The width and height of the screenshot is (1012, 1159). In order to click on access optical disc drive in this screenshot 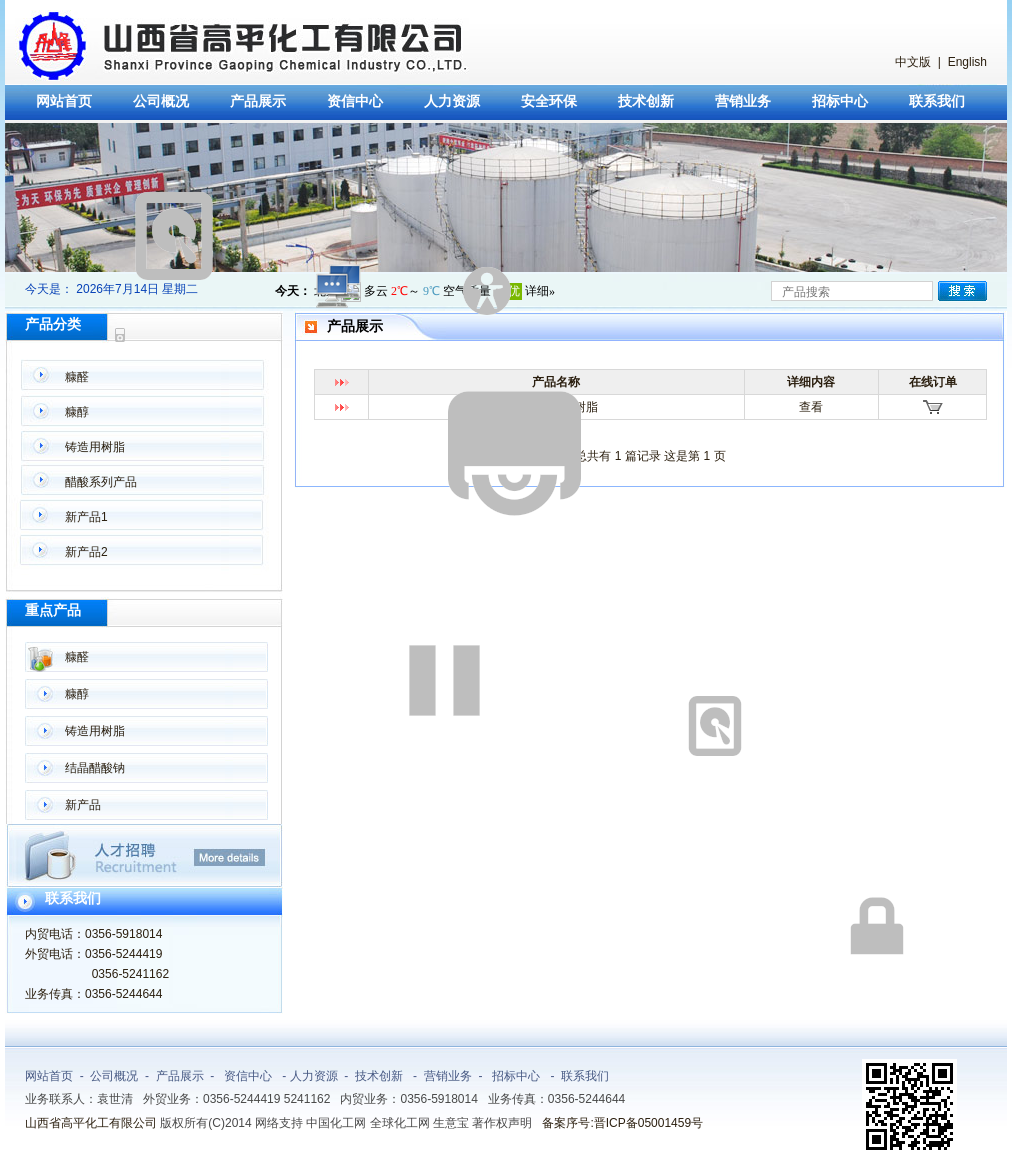, I will do `click(514, 449)`.